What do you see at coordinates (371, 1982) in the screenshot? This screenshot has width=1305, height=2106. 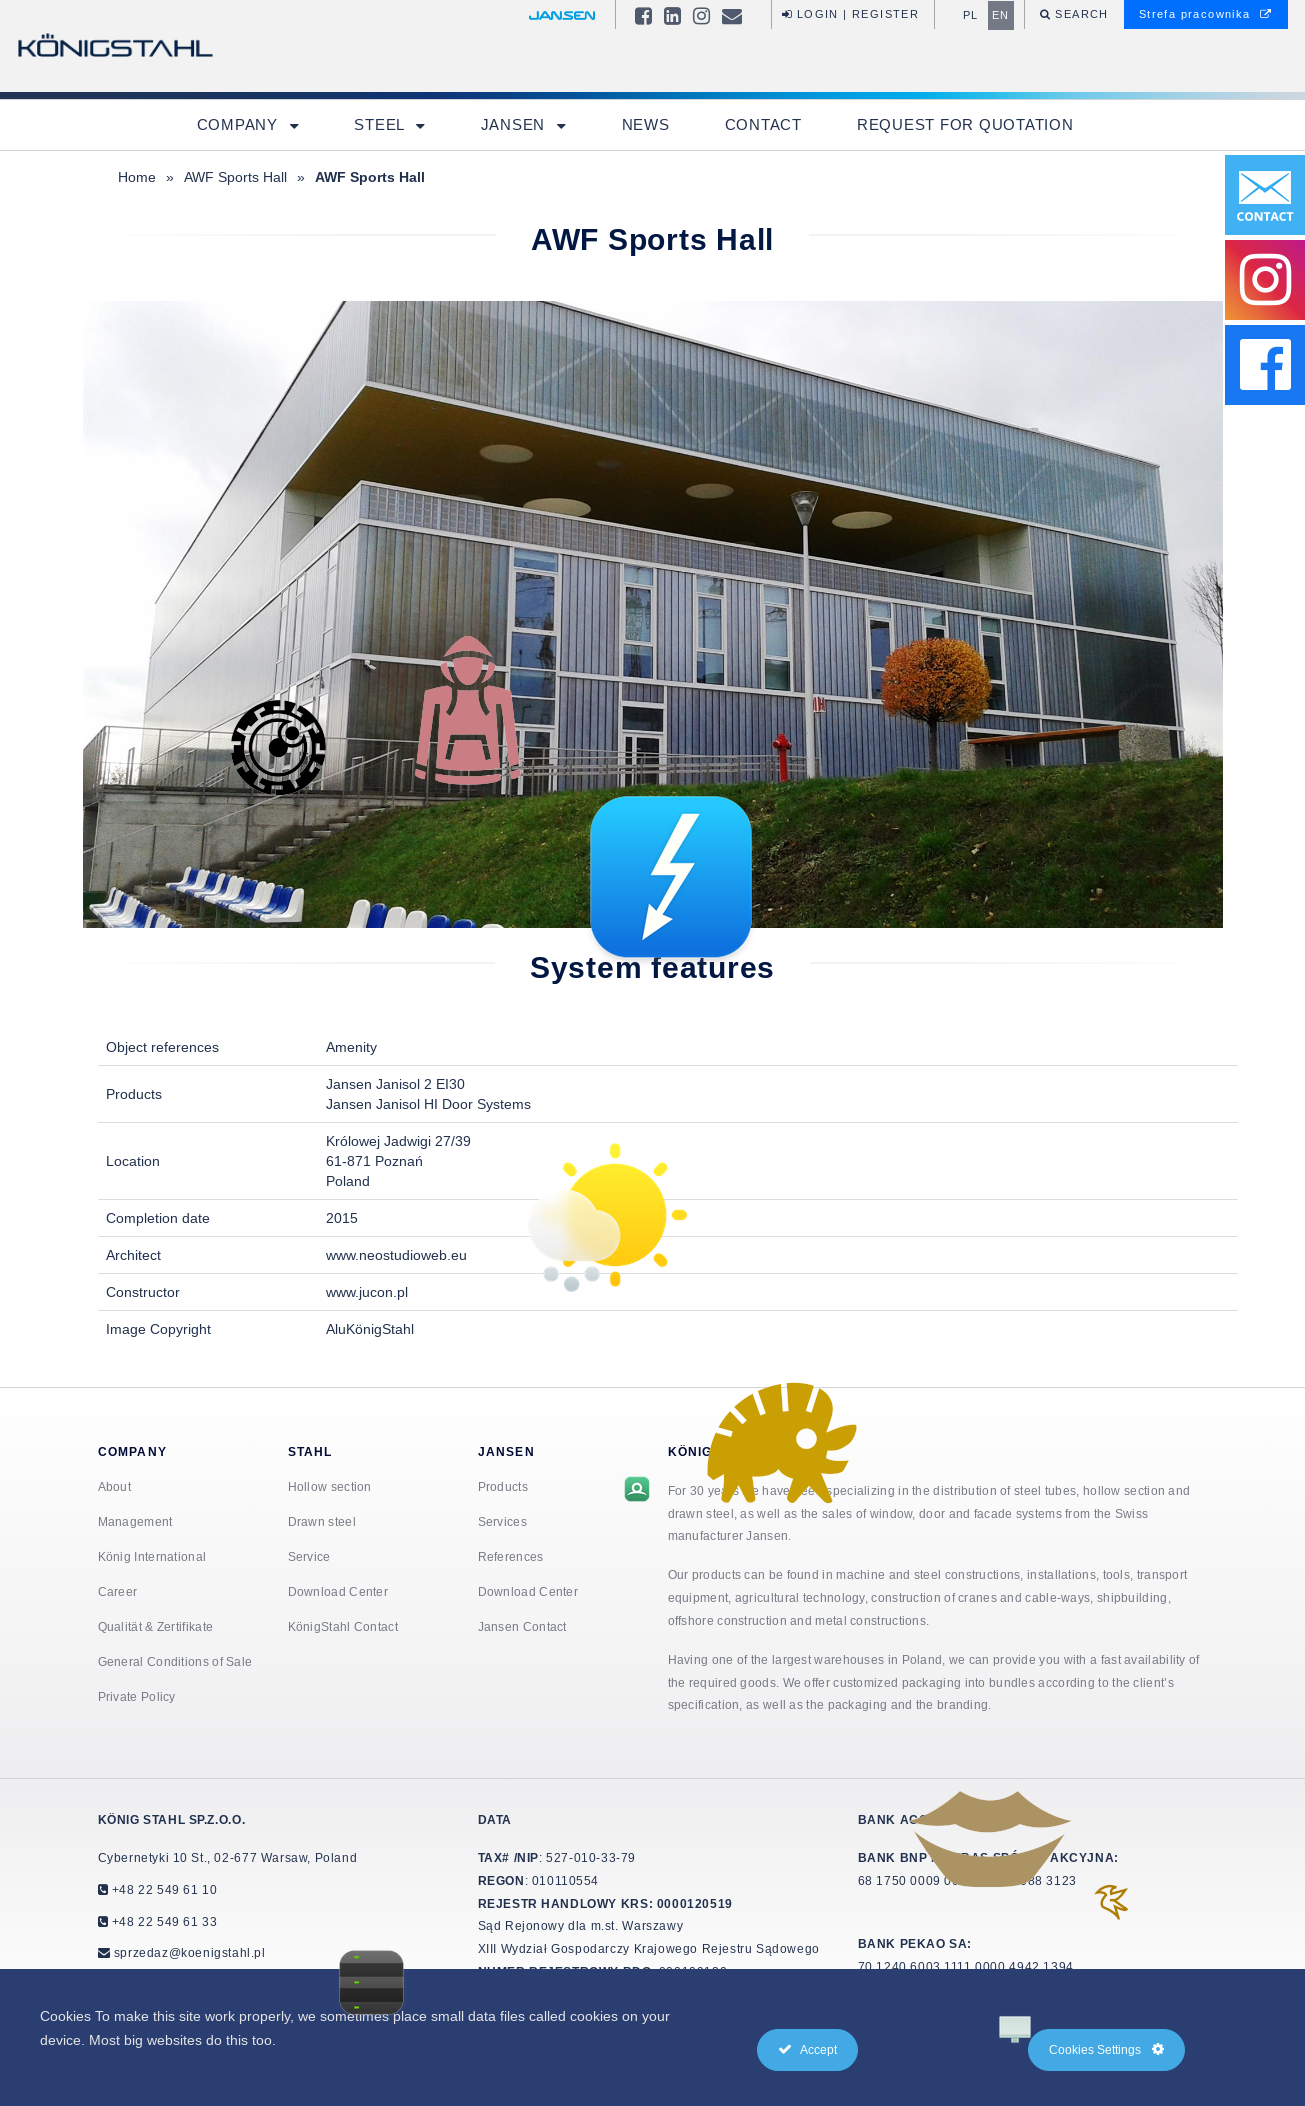 I see `access network server settings` at bounding box center [371, 1982].